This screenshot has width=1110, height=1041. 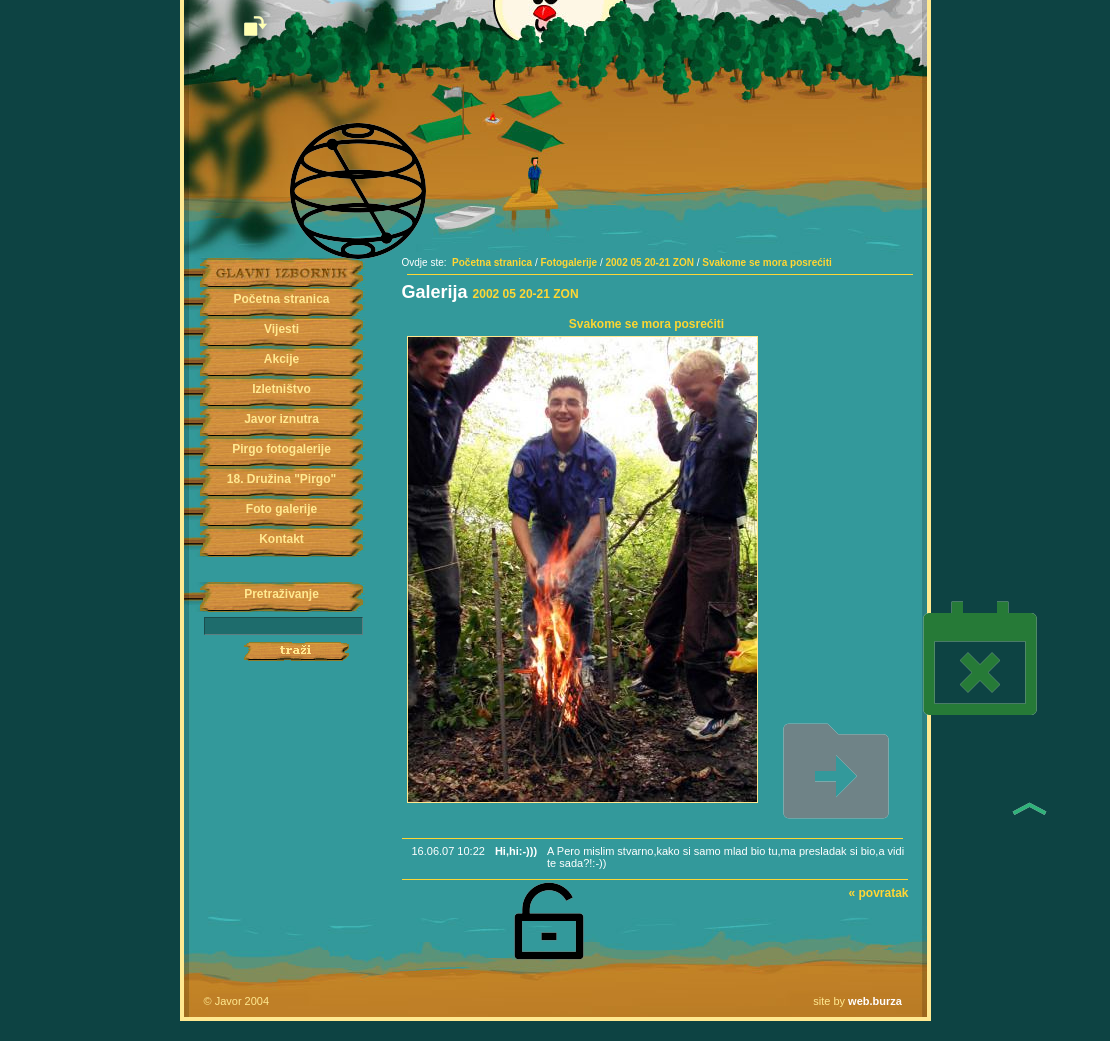 What do you see at coordinates (549, 921) in the screenshot?
I see `unlock a secured item or feature` at bounding box center [549, 921].